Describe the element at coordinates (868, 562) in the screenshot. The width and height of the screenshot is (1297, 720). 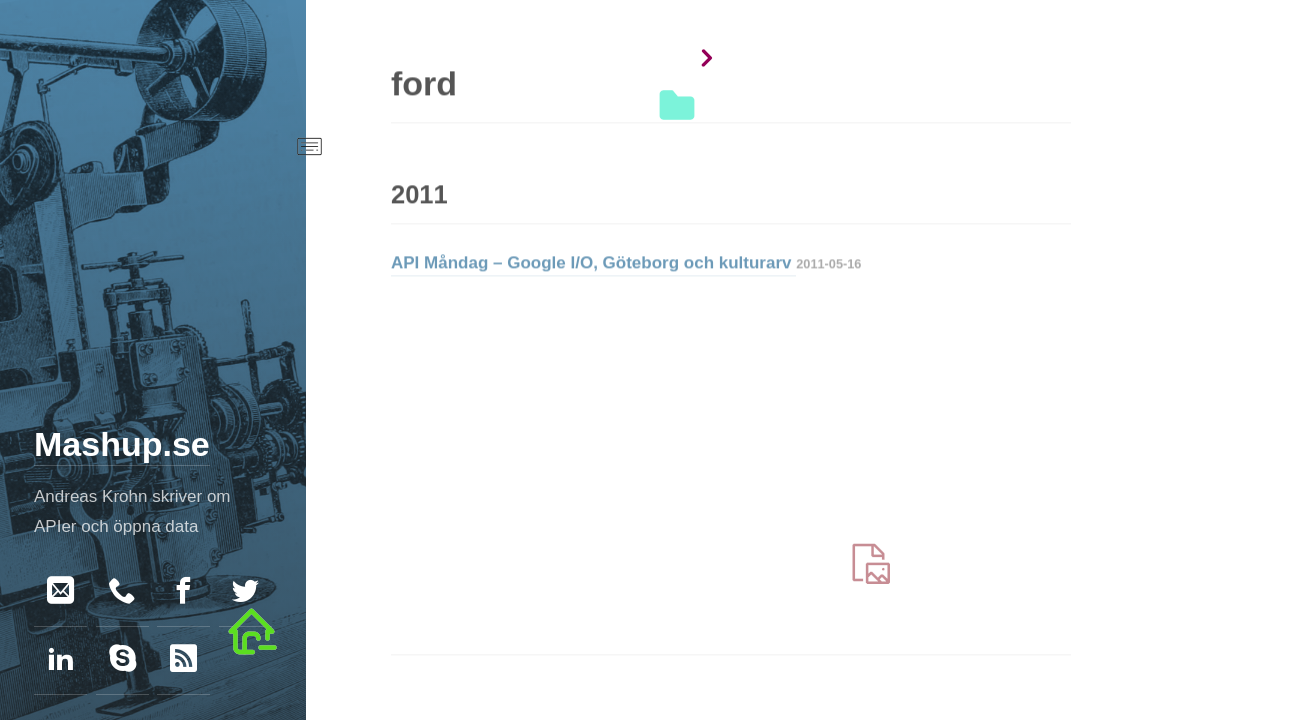
I see `open a media file` at that location.